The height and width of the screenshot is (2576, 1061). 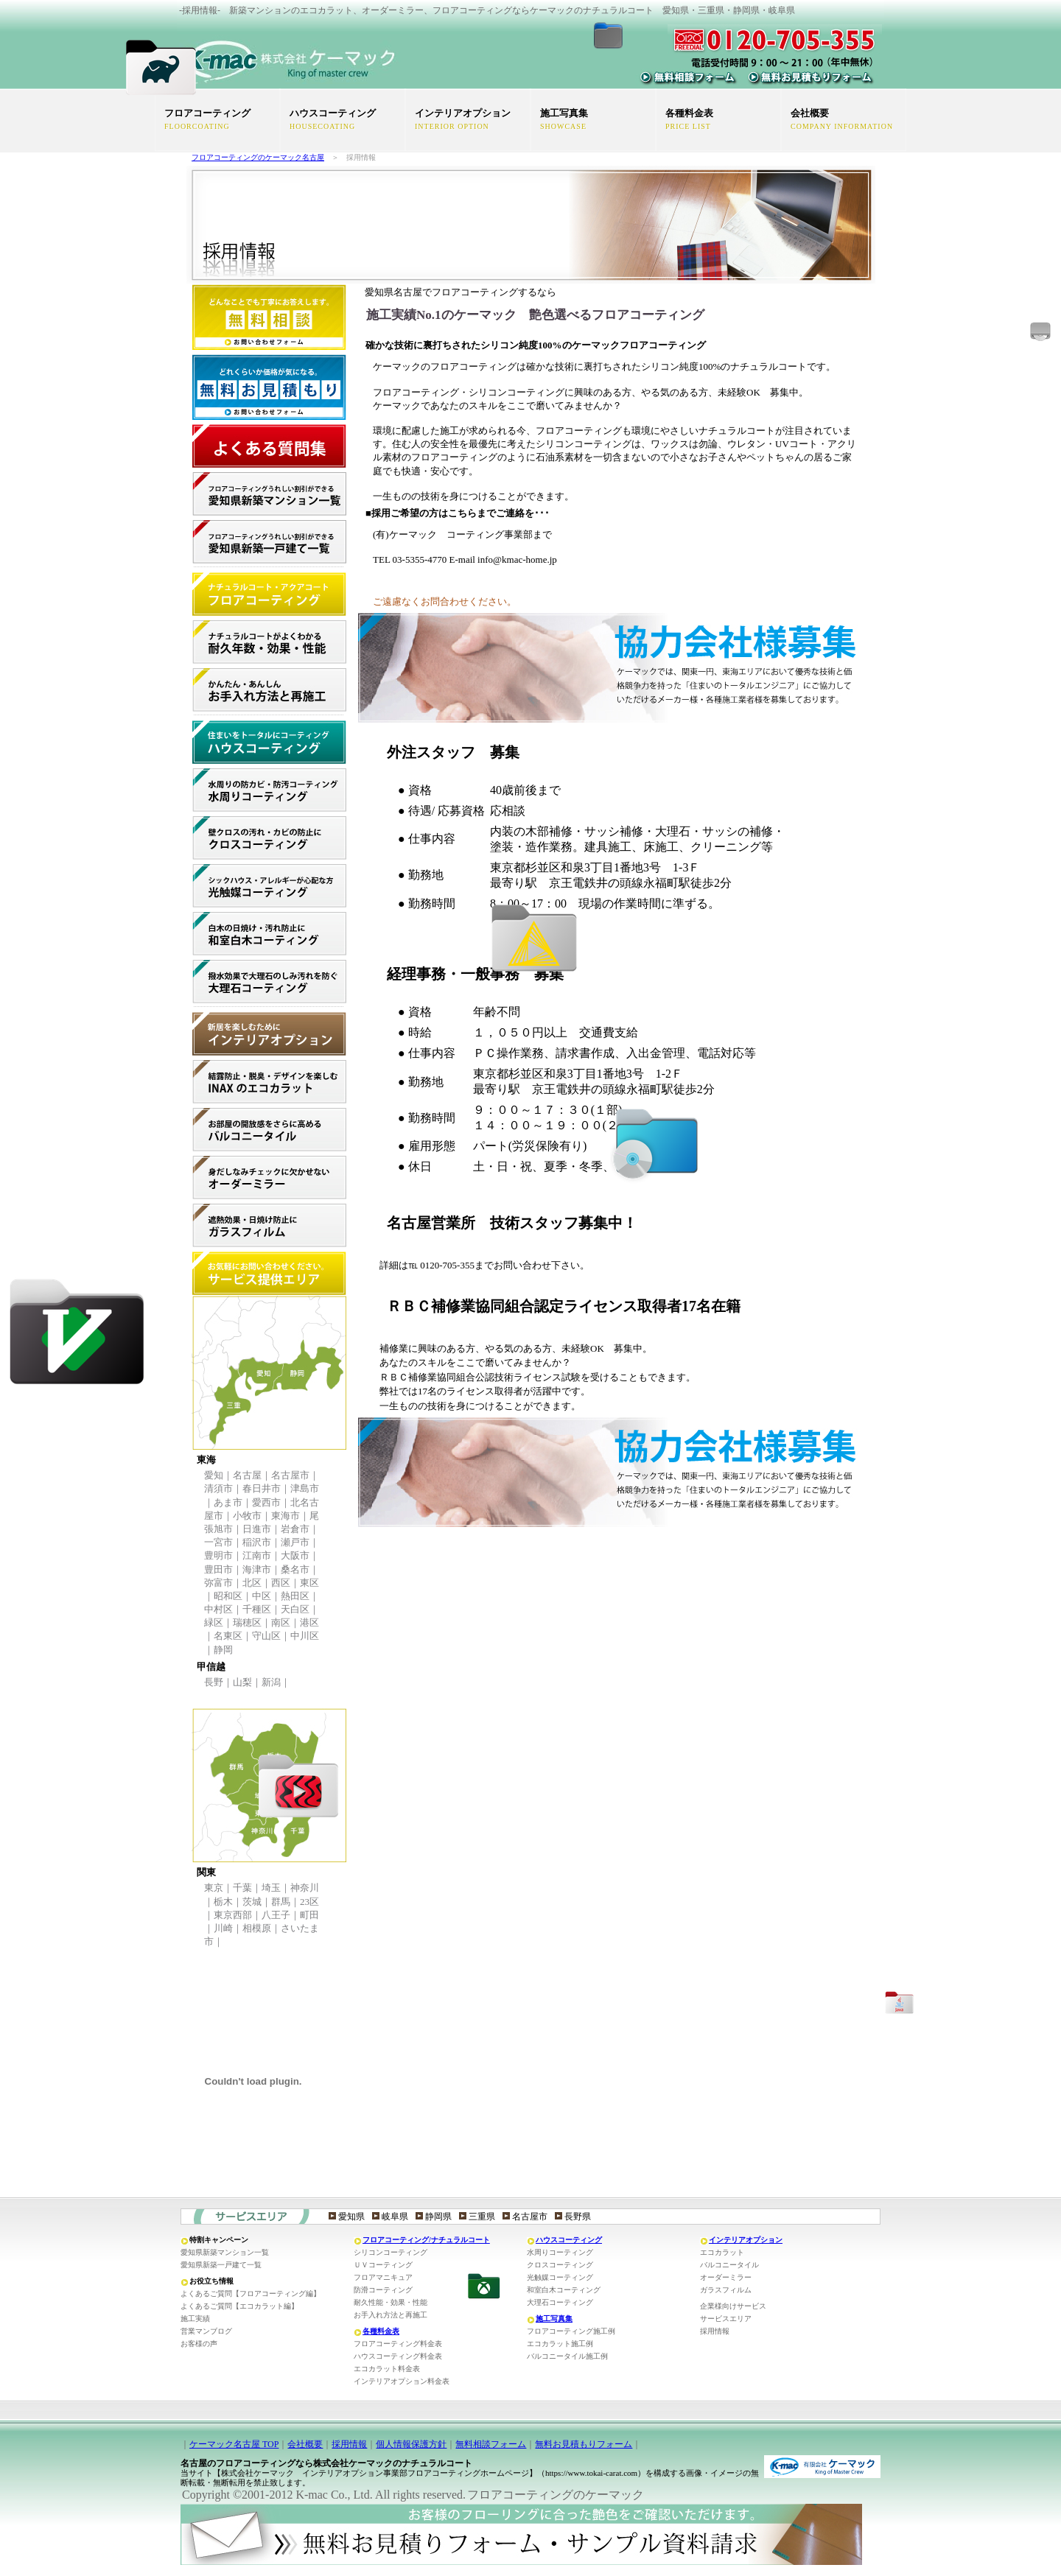 I want to click on folder containing vim editor configuration files, so click(x=76, y=1335).